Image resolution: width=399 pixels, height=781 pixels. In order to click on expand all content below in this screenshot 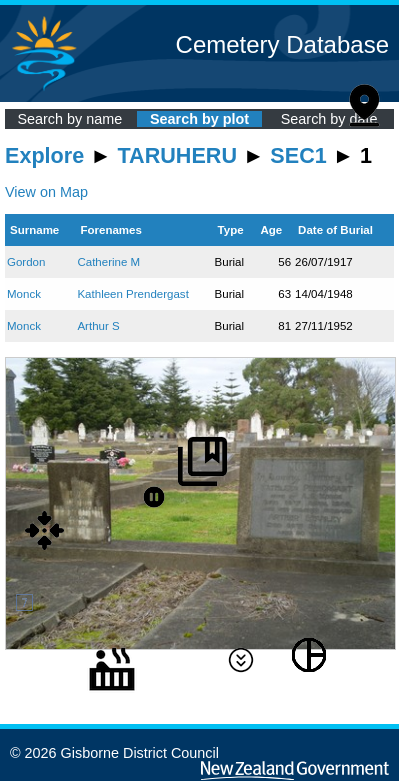, I will do `click(241, 660)`.